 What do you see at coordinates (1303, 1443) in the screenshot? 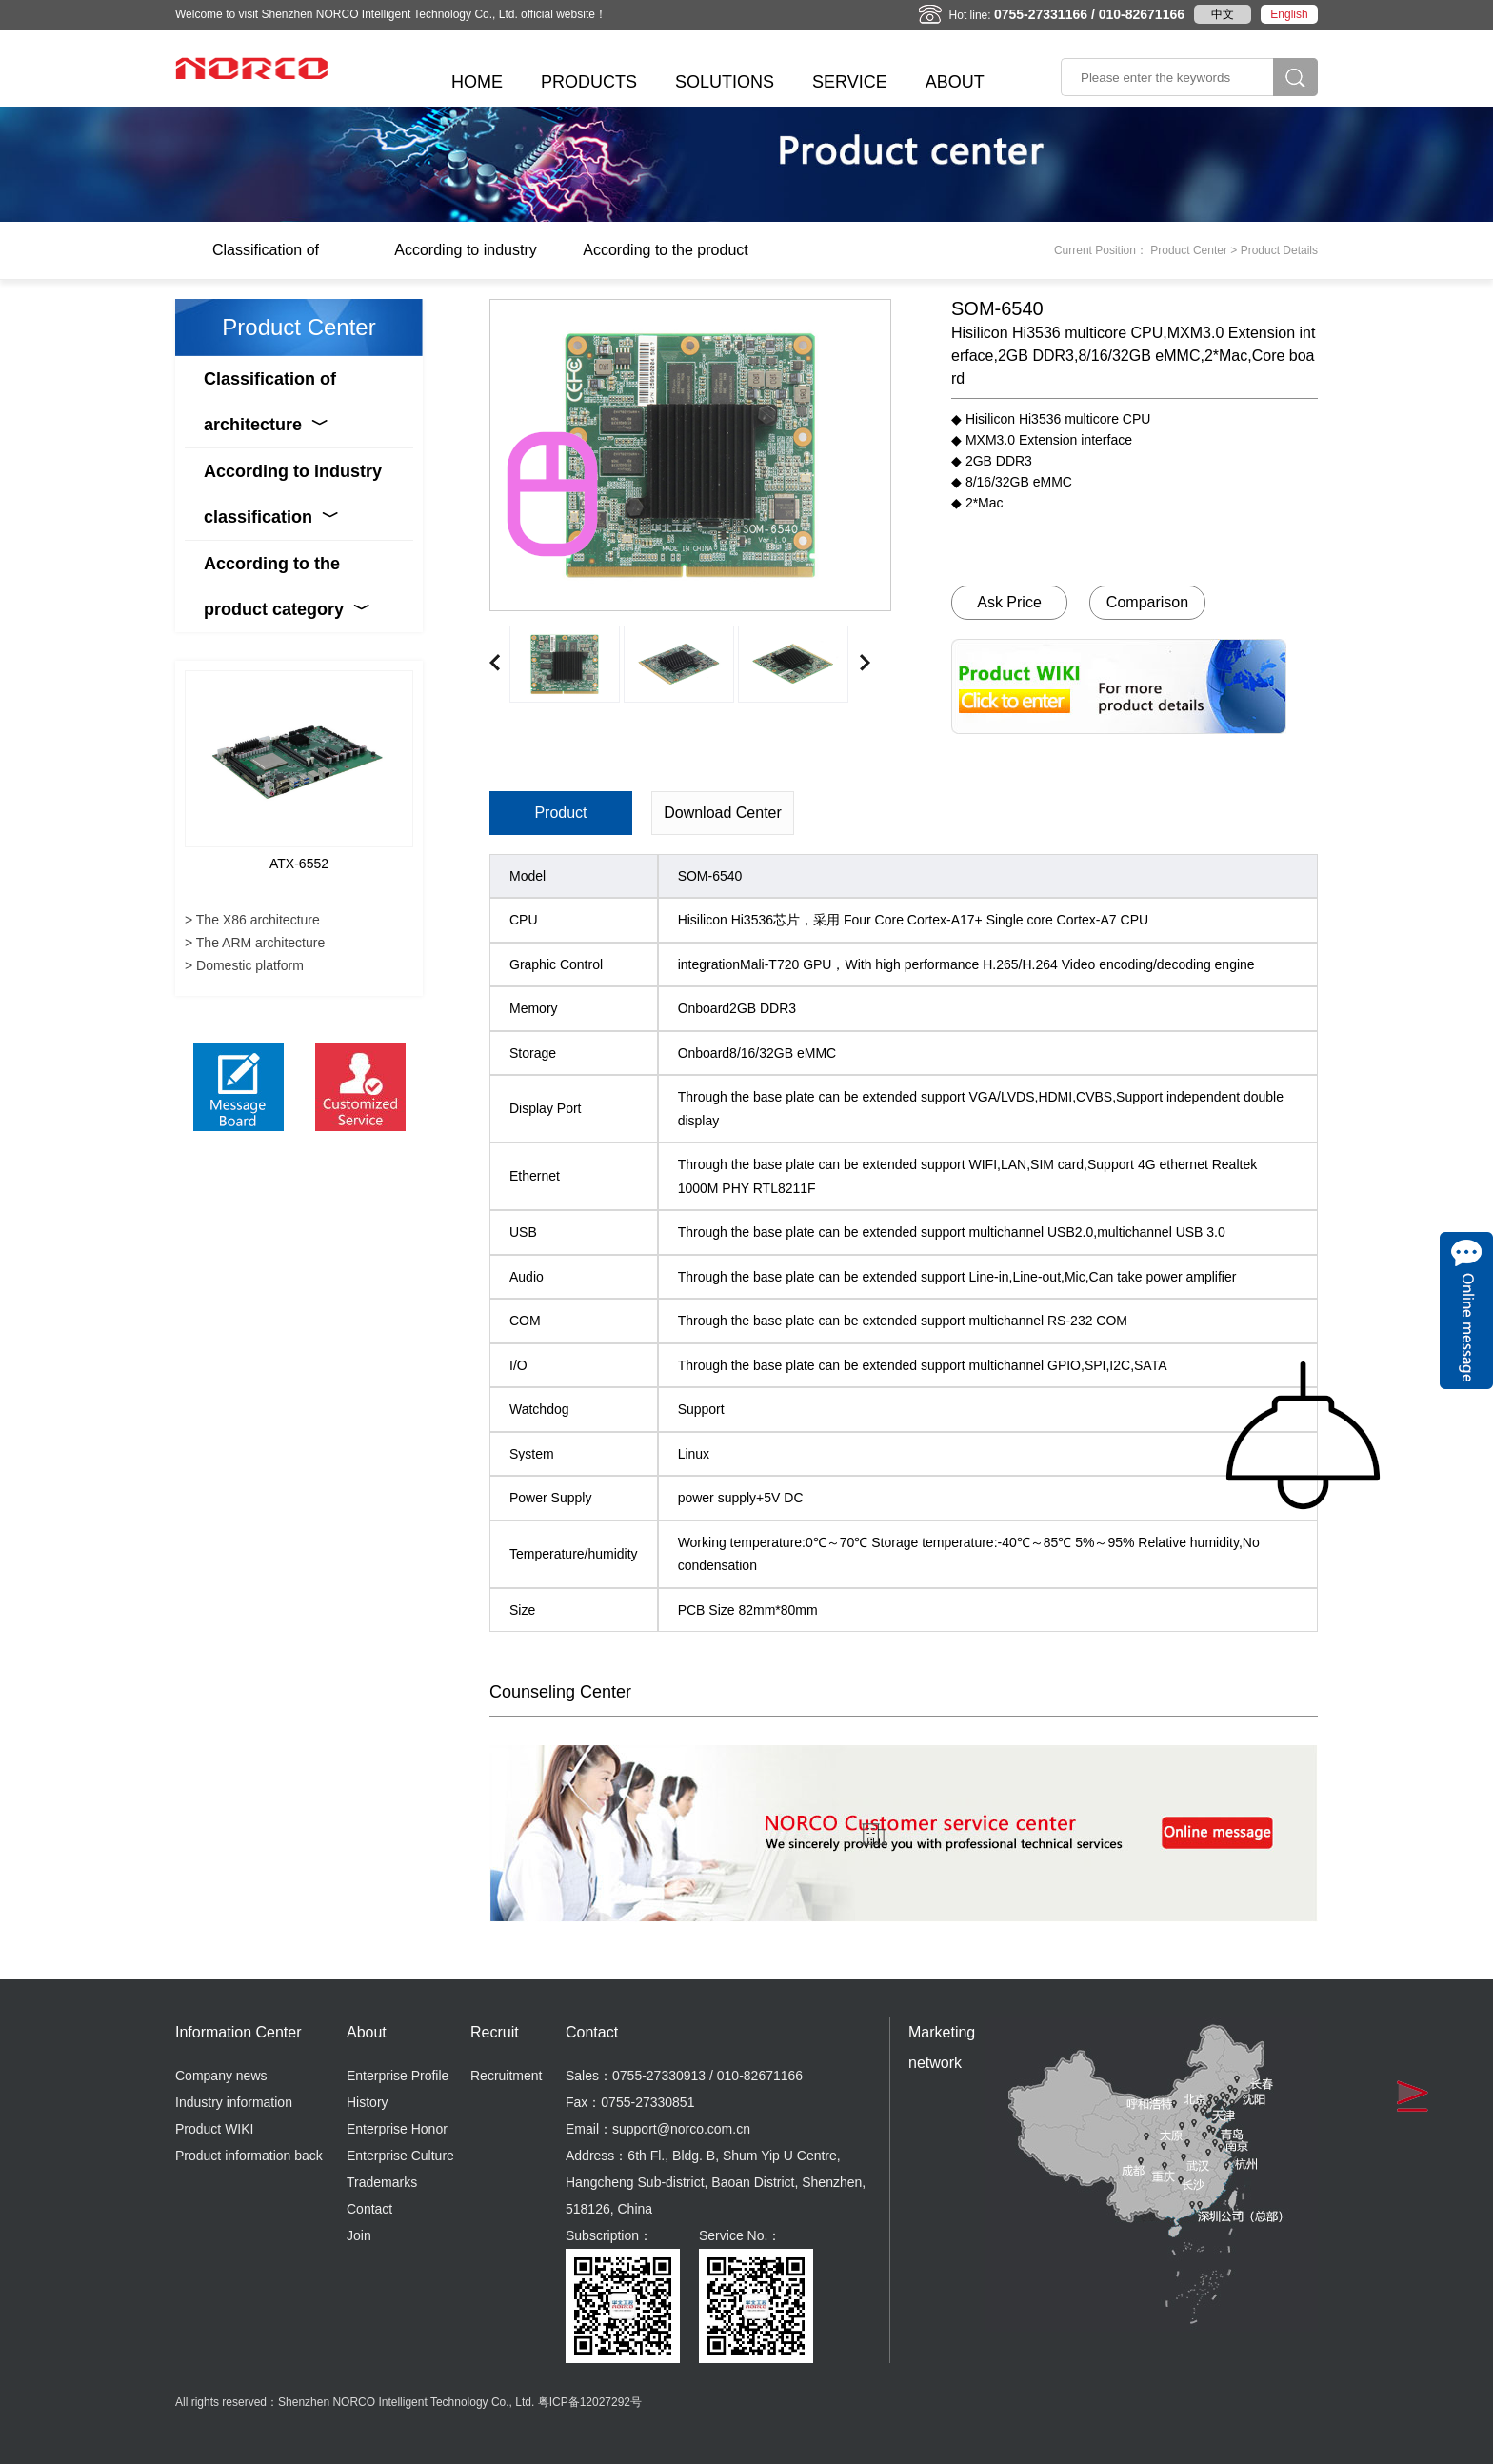
I see `toggle pendant light on/off` at bounding box center [1303, 1443].